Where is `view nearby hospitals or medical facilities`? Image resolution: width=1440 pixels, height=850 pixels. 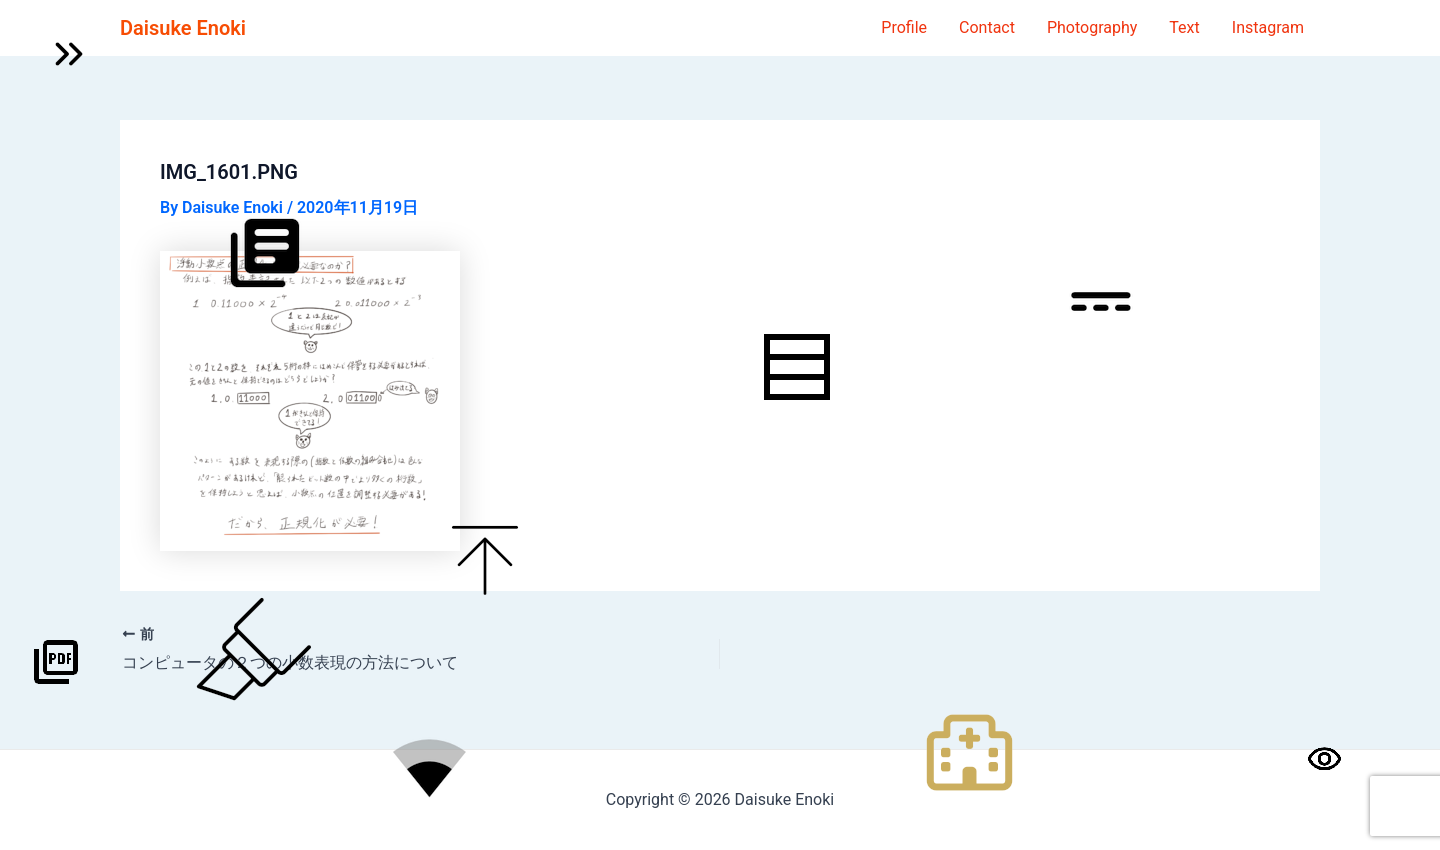 view nearby hospitals or medical facilities is located at coordinates (969, 752).